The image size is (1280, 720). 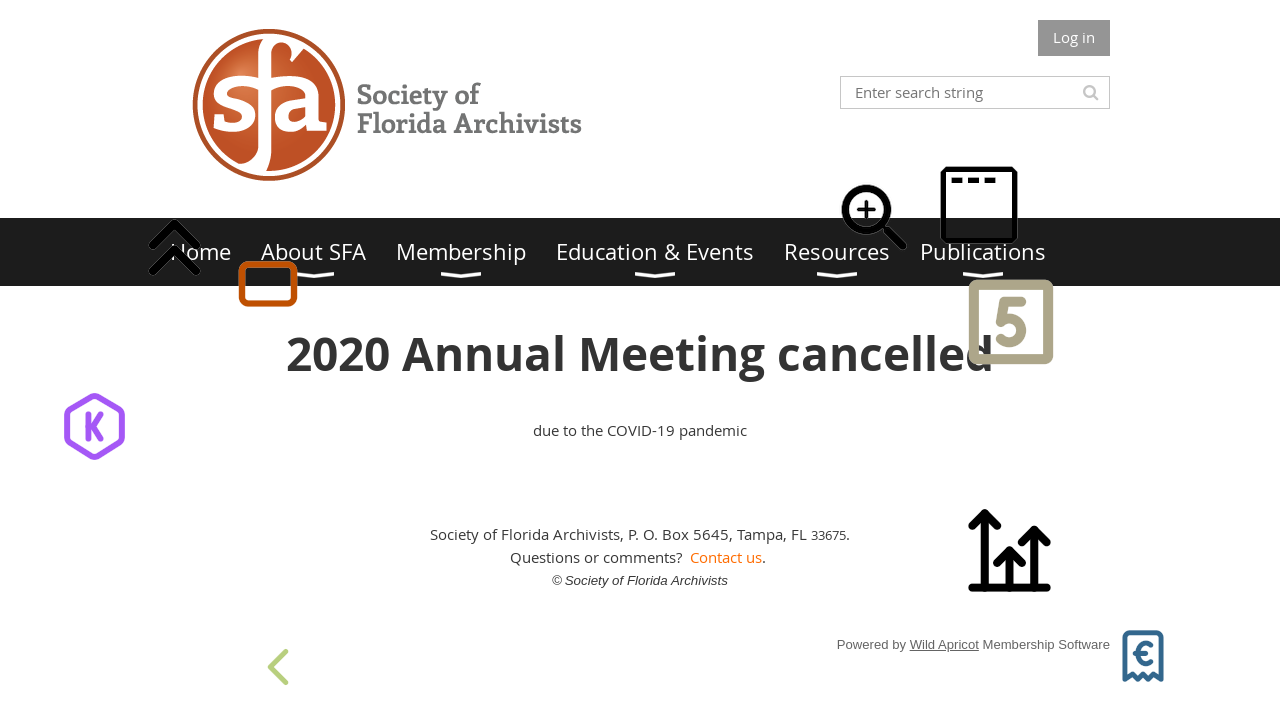 I want to click on scroll to top of page, so click(x=174, y=249).